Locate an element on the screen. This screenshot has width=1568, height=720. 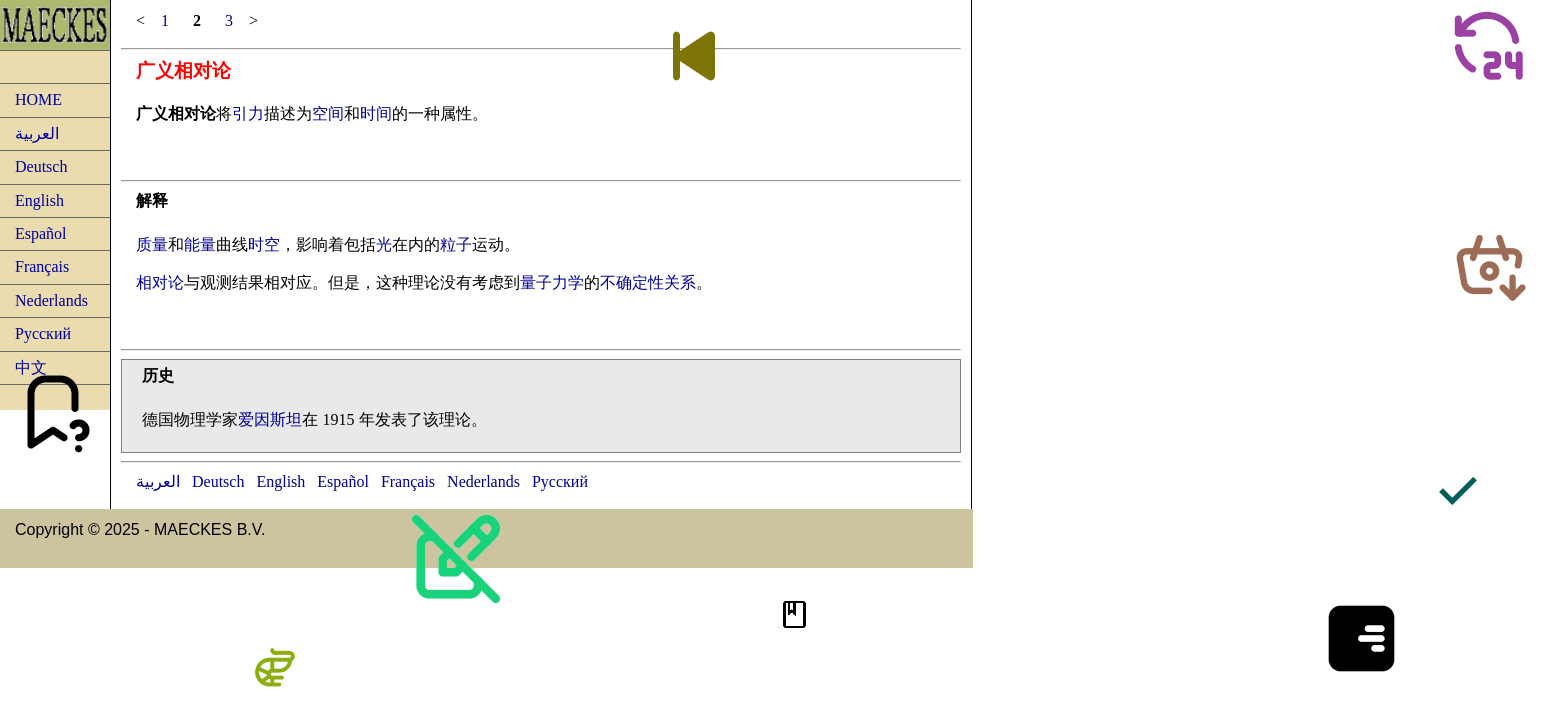
indicates 24-hour availability or support is located at coordinates (1487, 44).